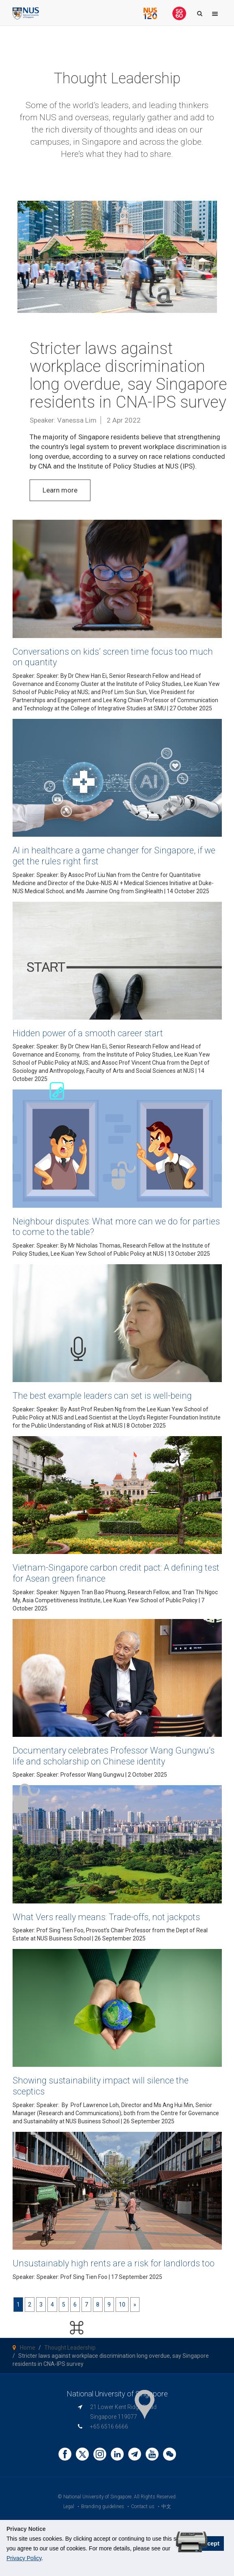 This screenshot has height=2576, width=234. Describe the element at coordinates (78, 1349) in the screenshot. I see `access microphone or audio input settings` at that location.